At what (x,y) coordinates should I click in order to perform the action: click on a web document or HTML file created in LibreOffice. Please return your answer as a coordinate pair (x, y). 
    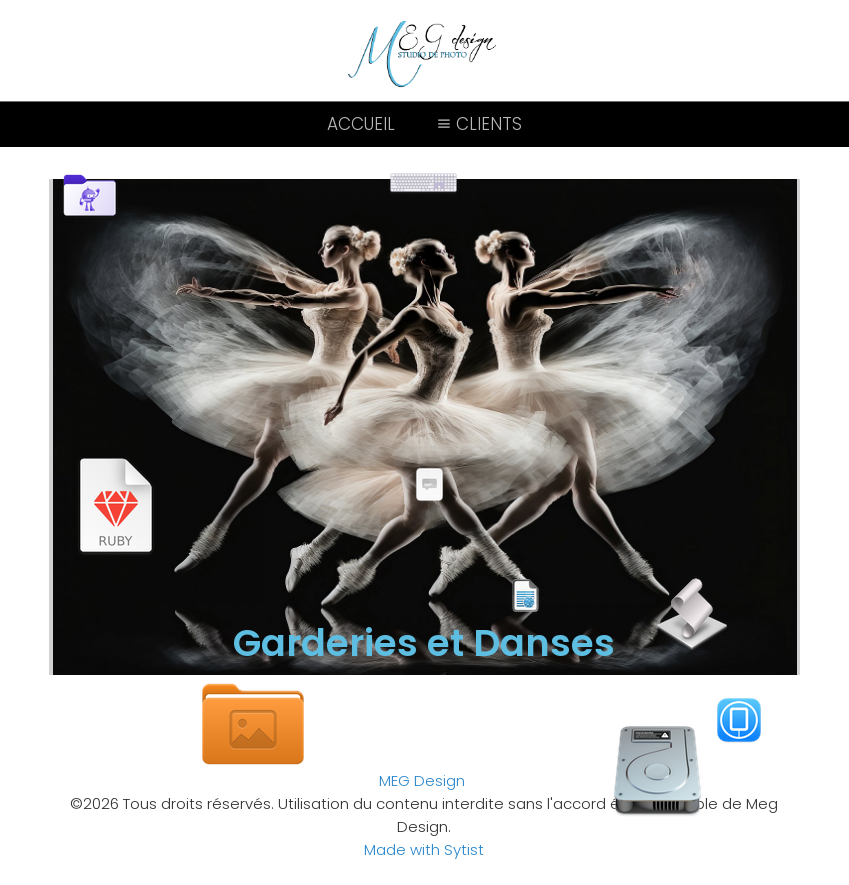
    Looking at the image, I should click on (525, 595).